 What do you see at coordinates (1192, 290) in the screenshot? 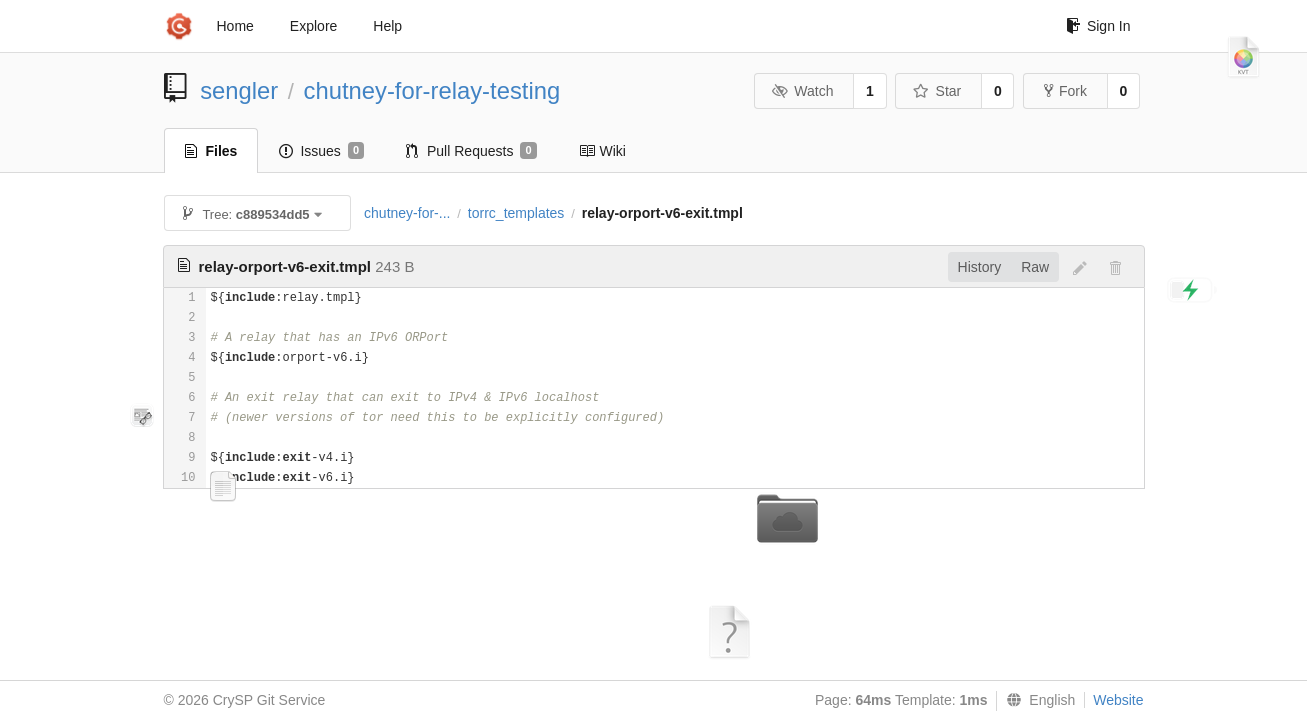
I see `battery at 30% and currently charging` at bounding box center [1192, 290].